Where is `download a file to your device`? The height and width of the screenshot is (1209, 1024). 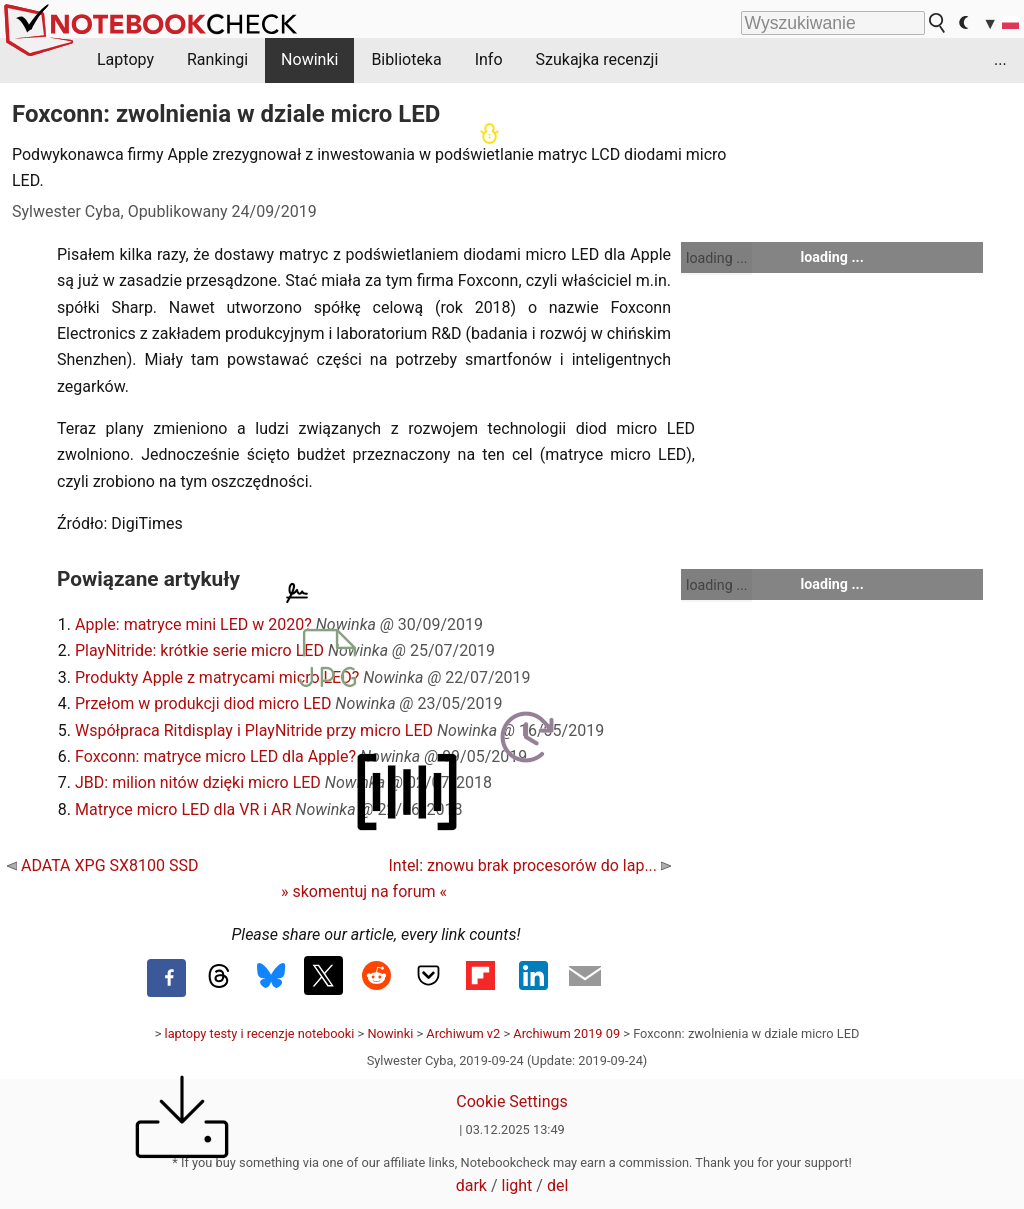
download a file to your device is located at coordinates (182, 1122).